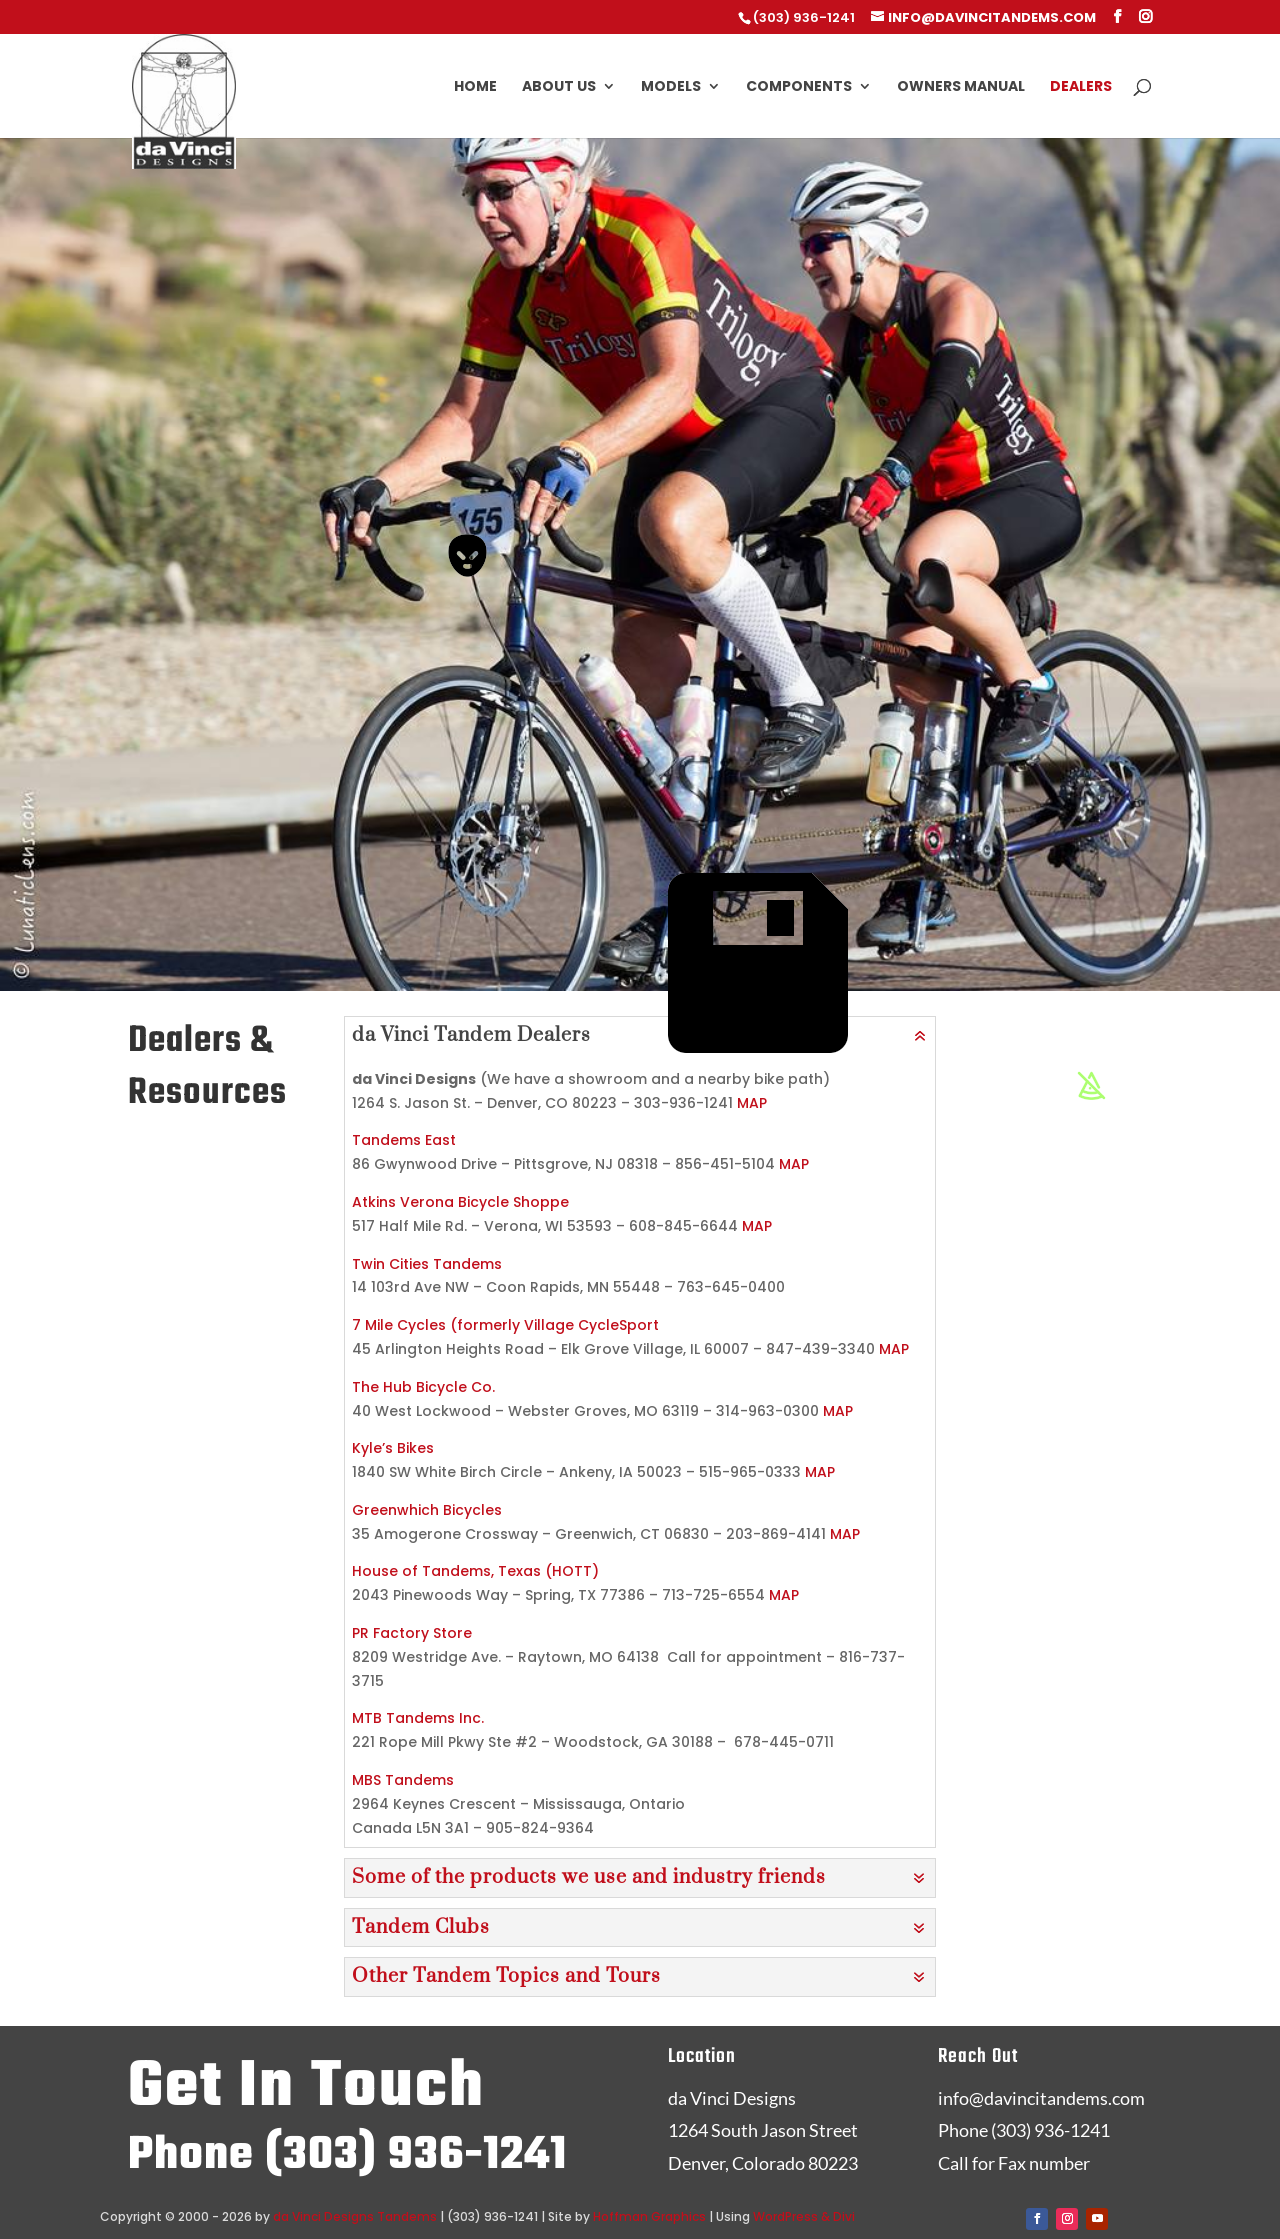 This screenshot has height=2239, width=1280. What do you see at coordinates (1091, 1085) in the screenshot?
I see `indicates pizza is unavailable or sold out` at bounding box center [1091, 1085].